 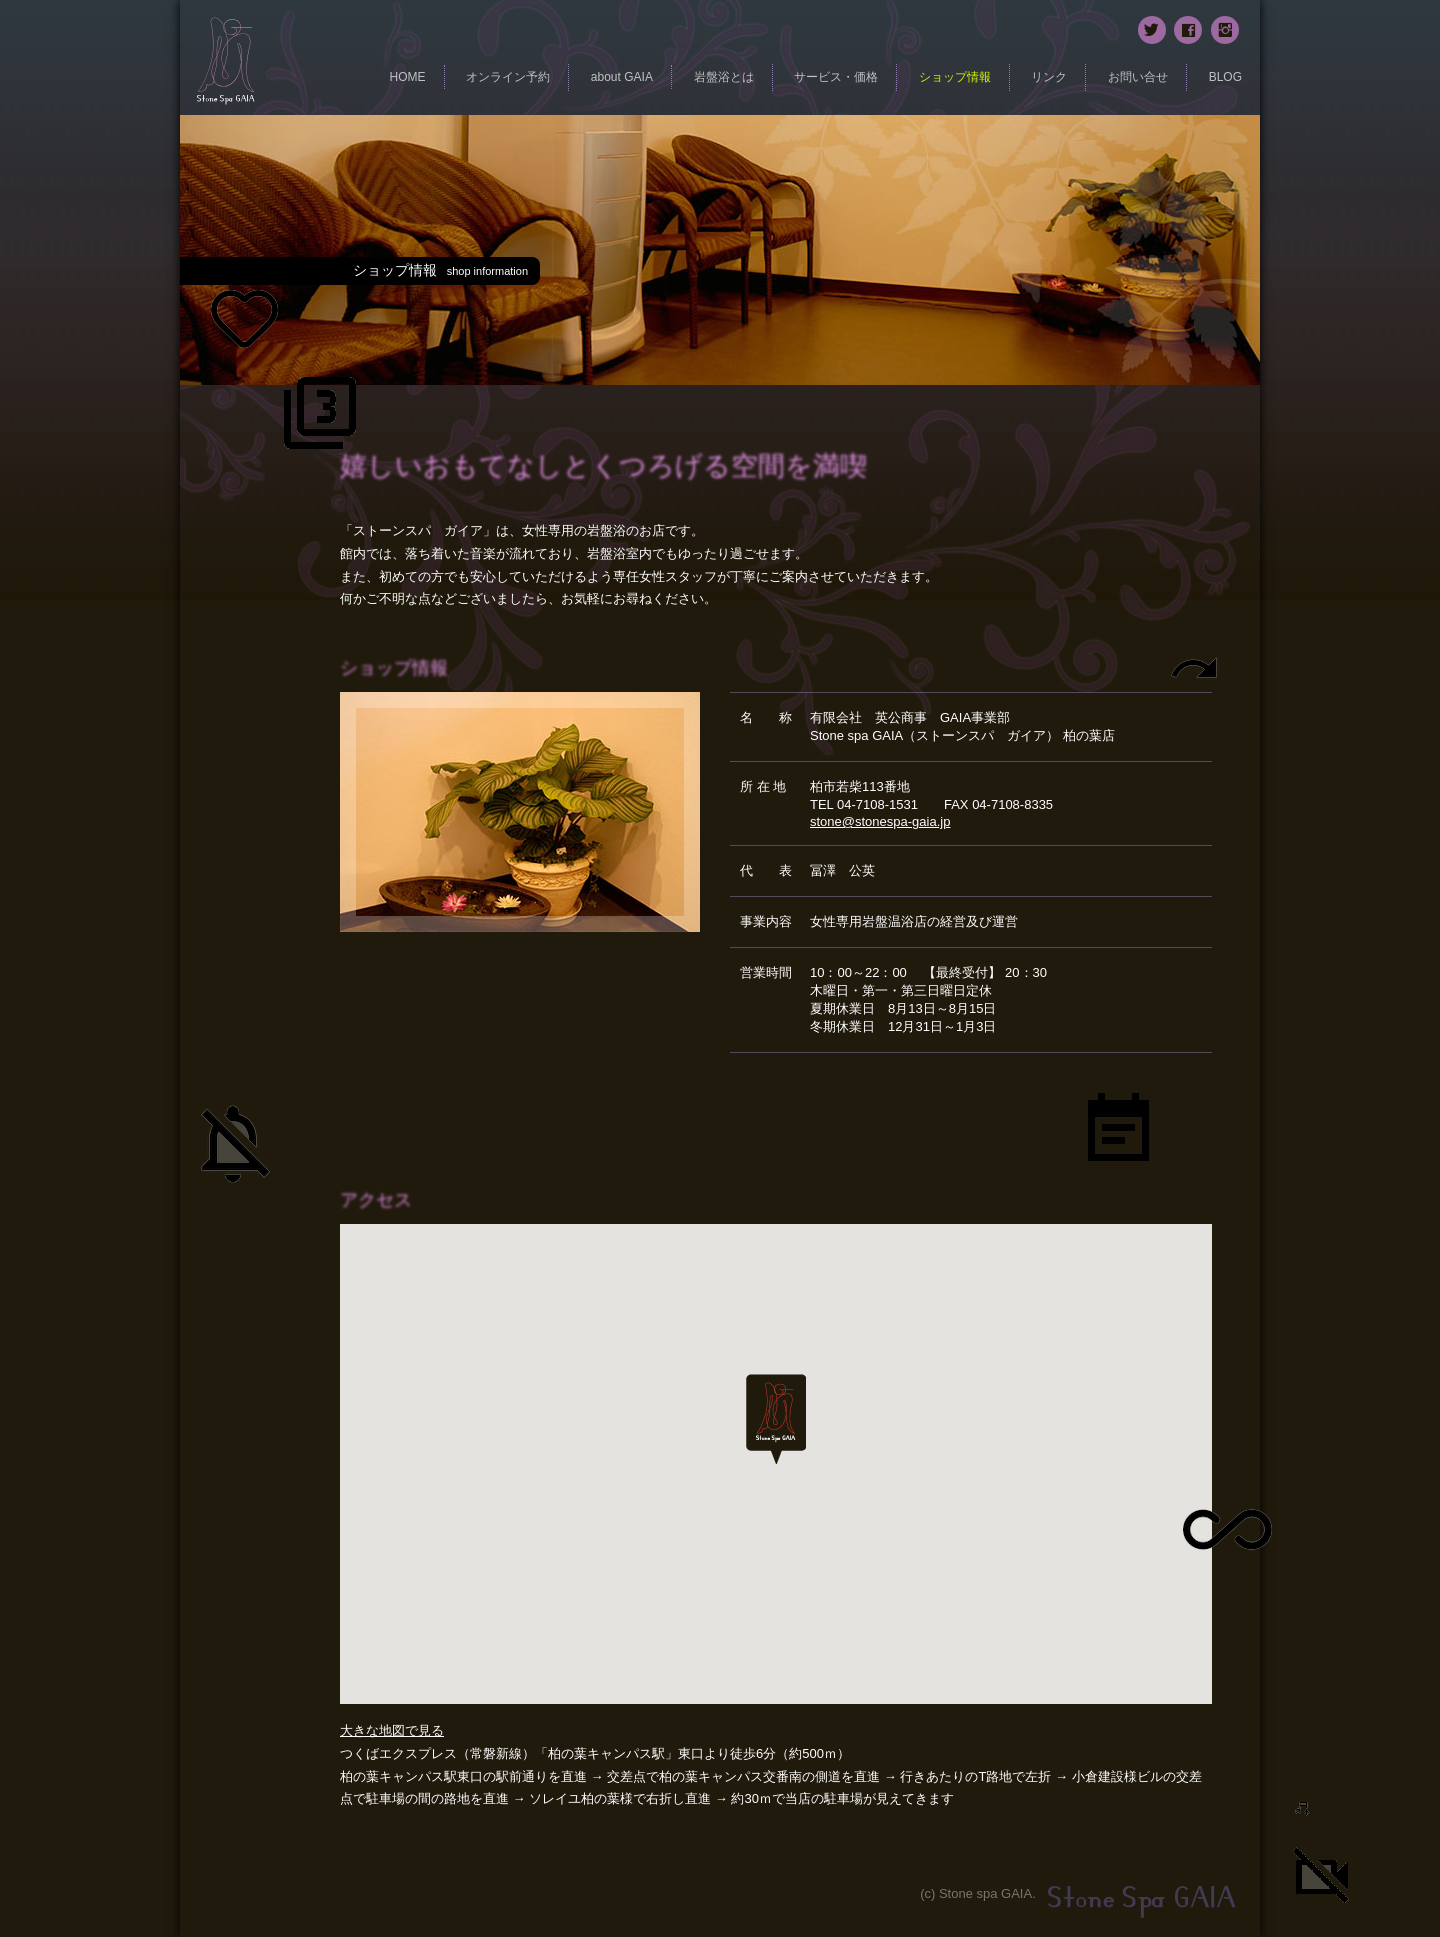 What do you see at coordinates (244, 317) in the screenshot?
I see `add item to favorites` at bounding box center [244, 317].